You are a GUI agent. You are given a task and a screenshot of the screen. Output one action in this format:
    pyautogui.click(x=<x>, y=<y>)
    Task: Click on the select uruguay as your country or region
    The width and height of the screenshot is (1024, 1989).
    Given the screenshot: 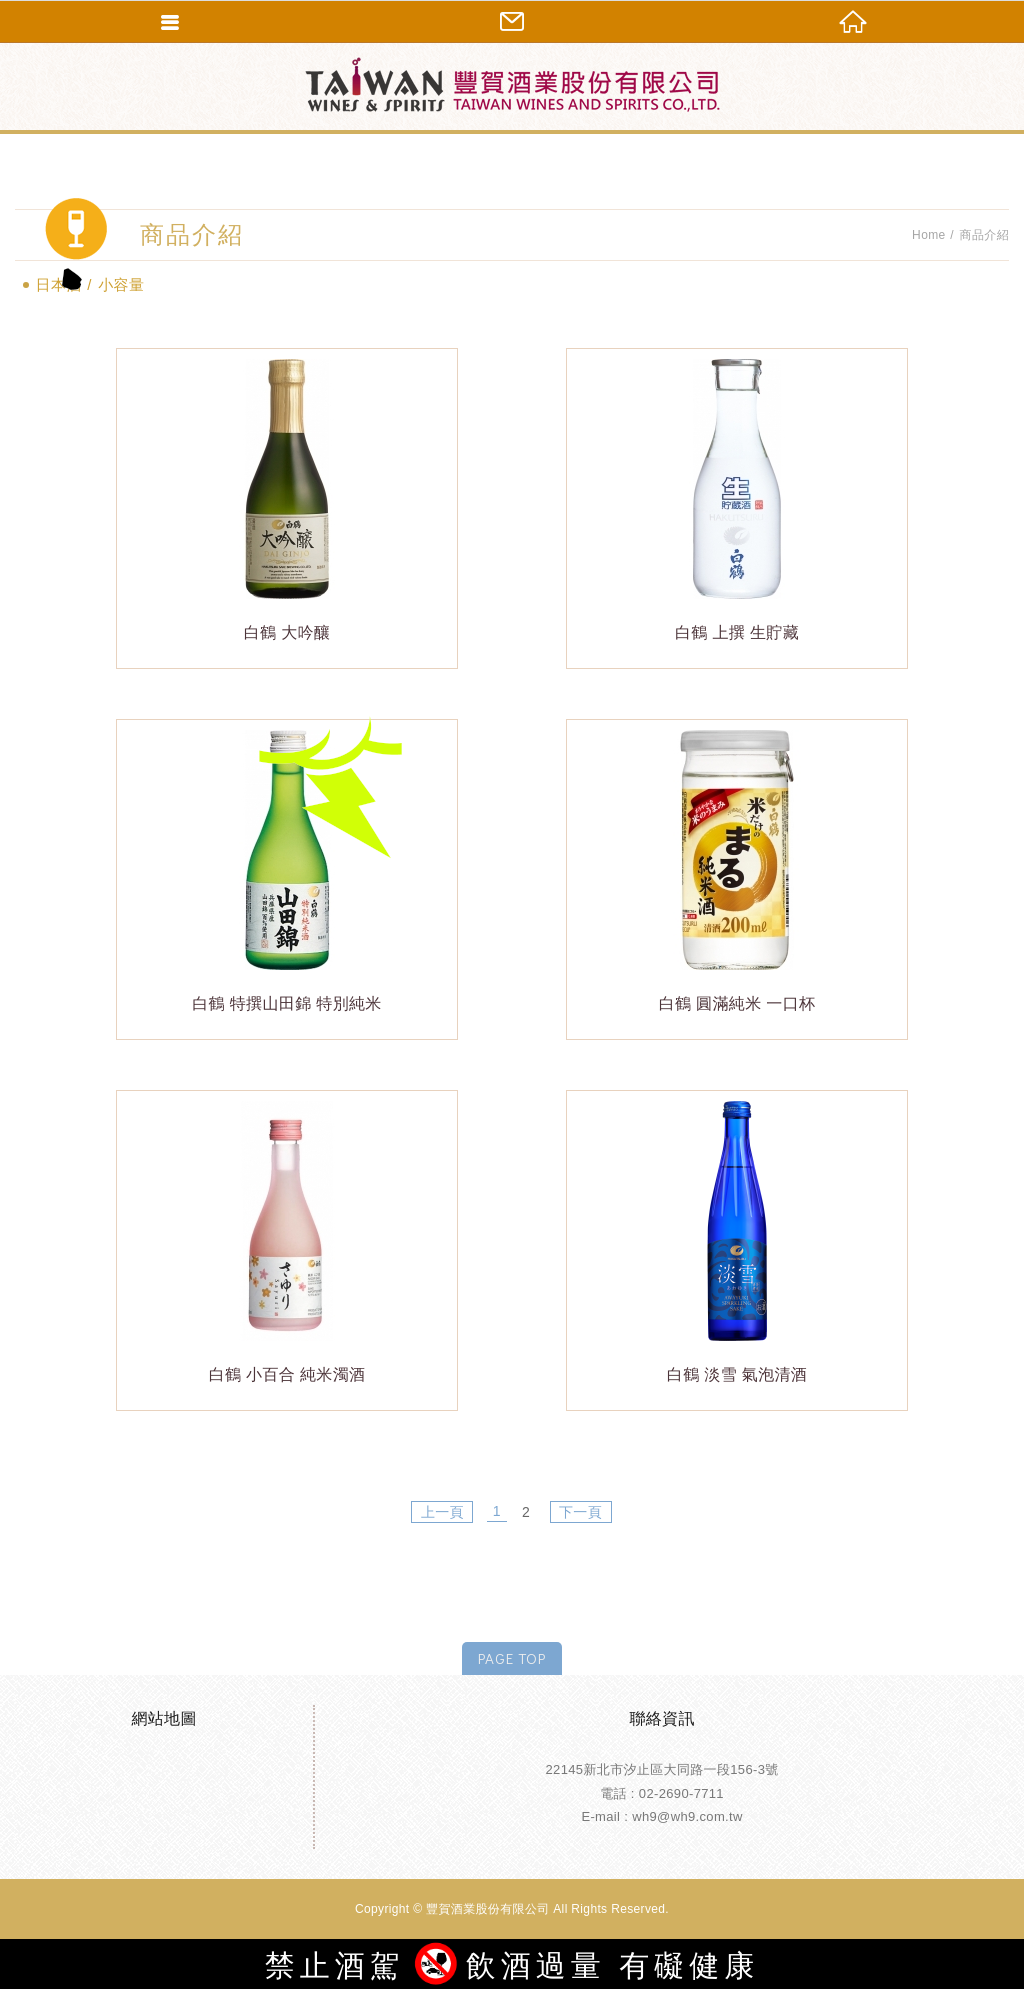 What is the action you would take?
    pyautogui.click(x=72, y=279)
    